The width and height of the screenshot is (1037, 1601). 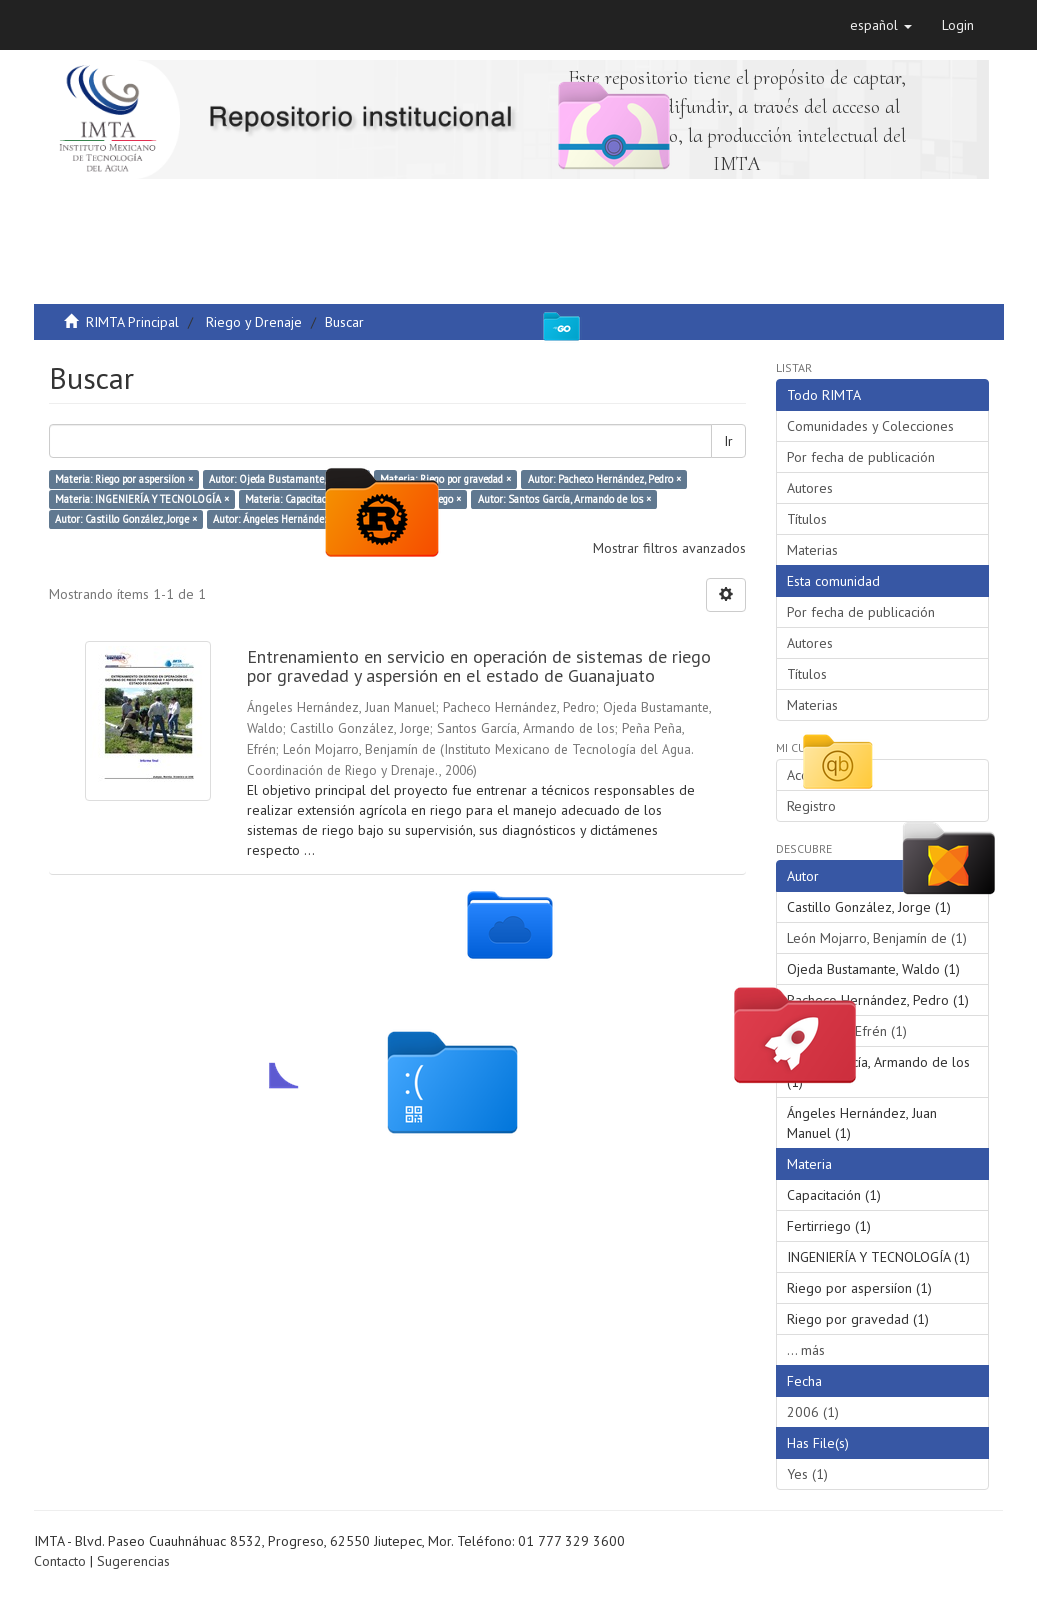 I want to click on folder containing haxe project files, so click(x=948, y=860).